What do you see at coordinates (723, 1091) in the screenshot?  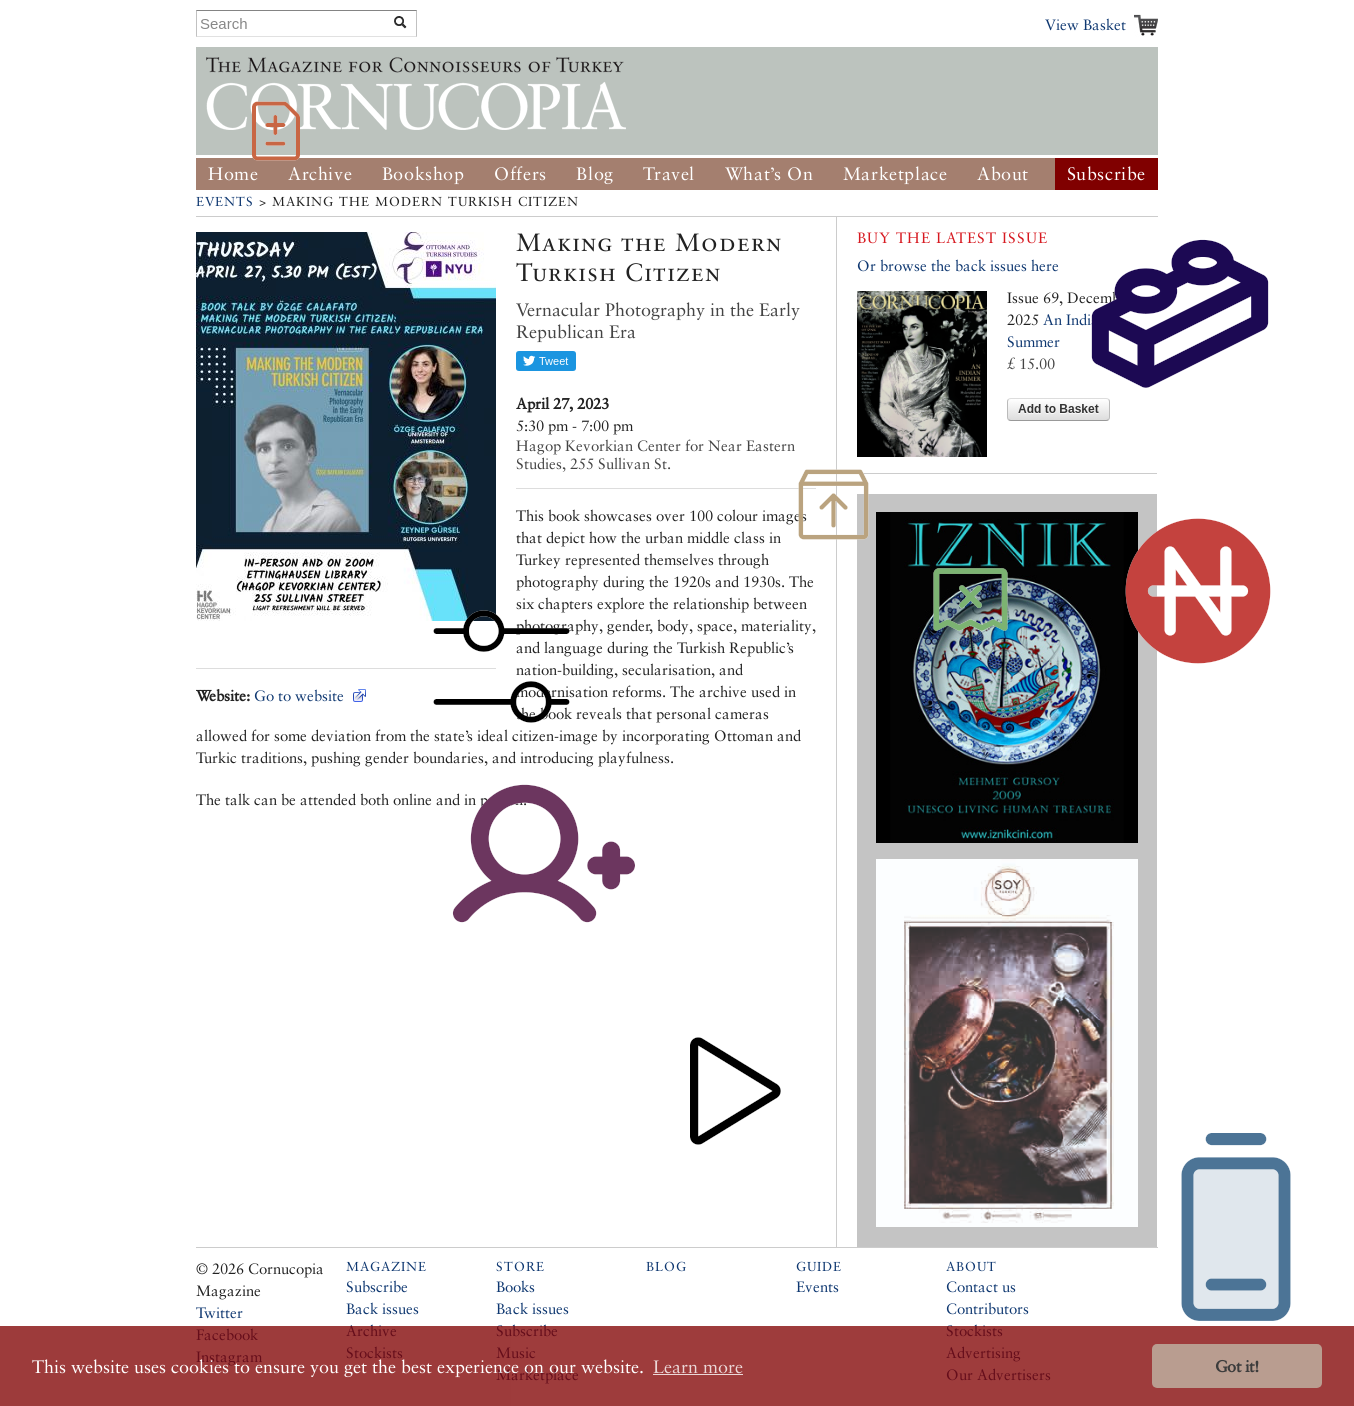 I see `play media or video content` at bounding box center [723, 1091].